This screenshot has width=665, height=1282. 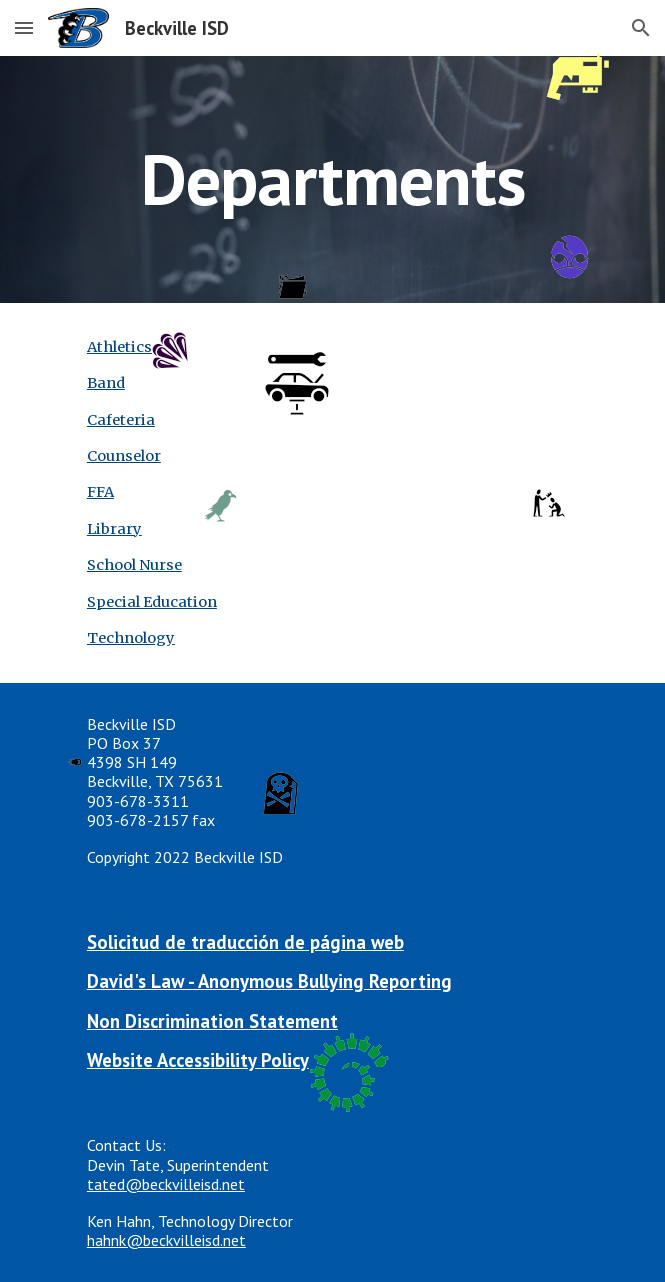 What do you see at coordinates (279, 793) in the screenshot?
I see `indicates a defeated pirate character or game over state` at bounding box center [279, 793].